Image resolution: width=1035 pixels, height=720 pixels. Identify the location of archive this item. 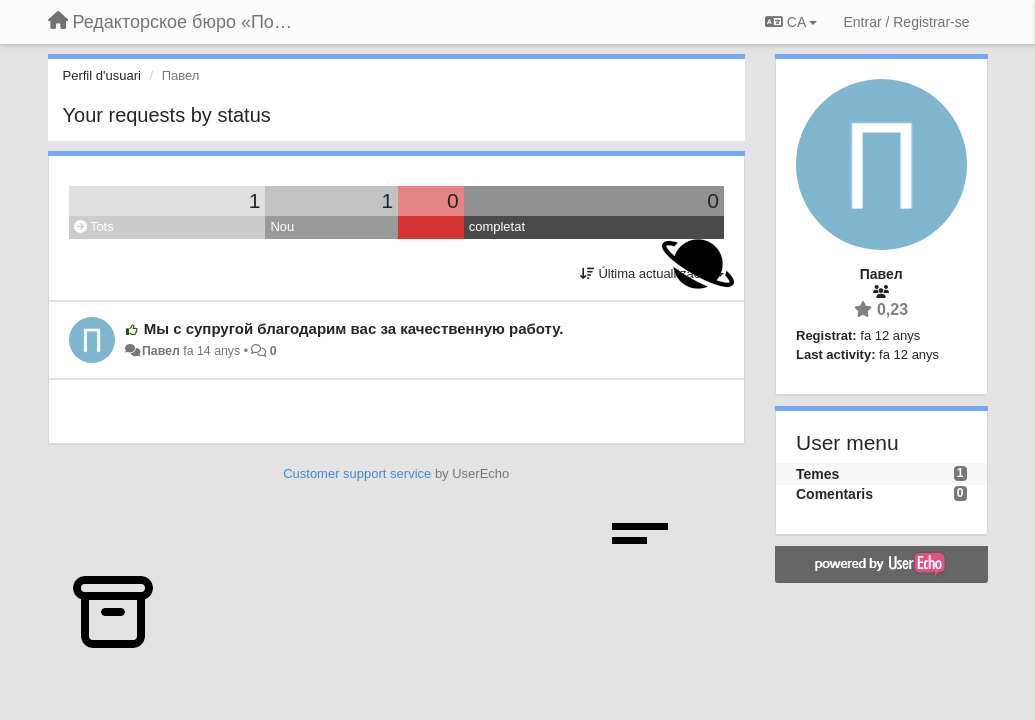
(113, 612).